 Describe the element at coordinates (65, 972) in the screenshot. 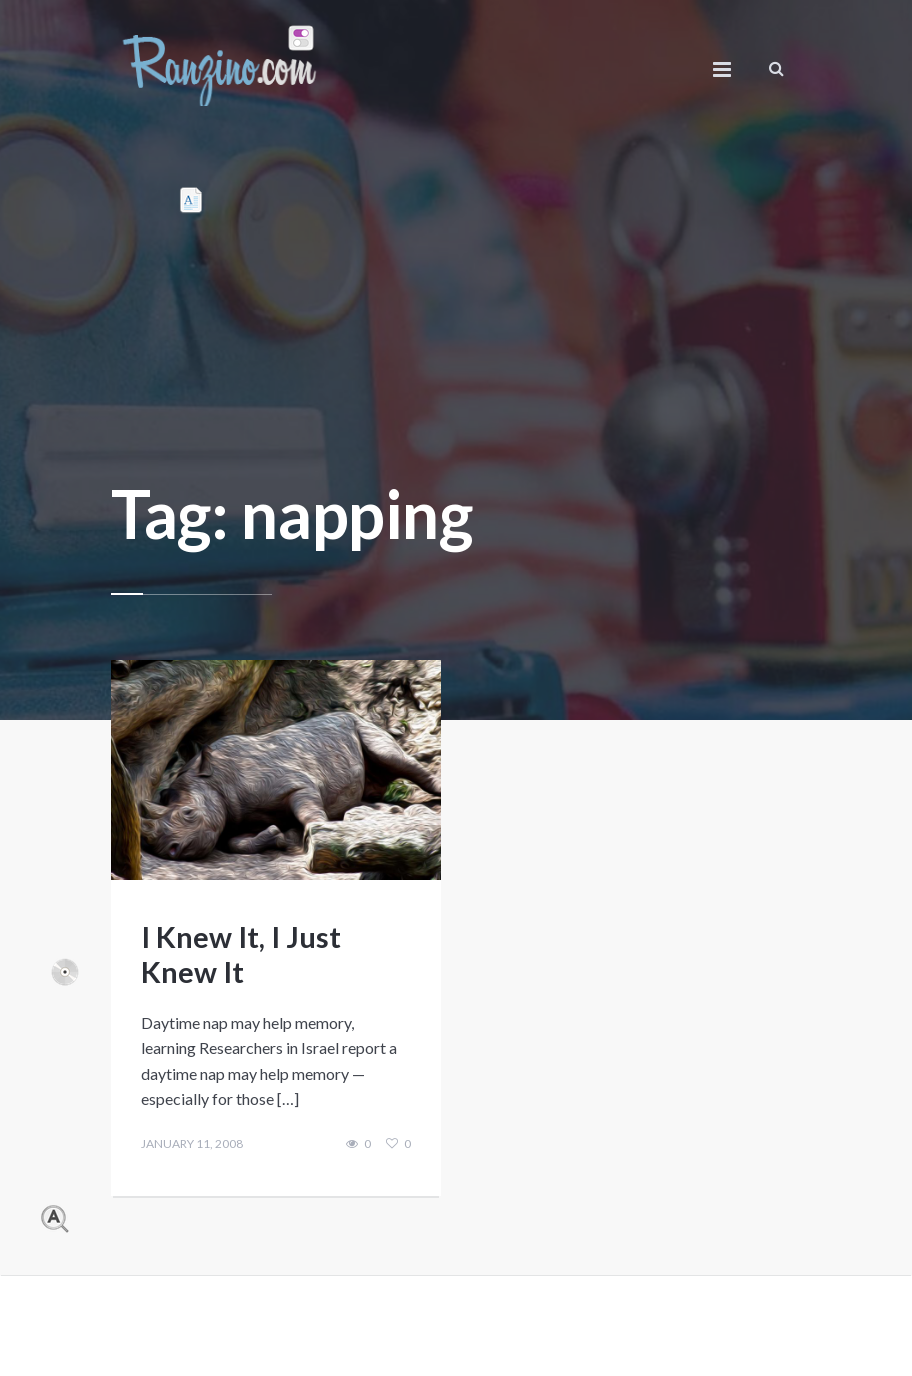

I see `access CD/DVD drive contents` at that location.